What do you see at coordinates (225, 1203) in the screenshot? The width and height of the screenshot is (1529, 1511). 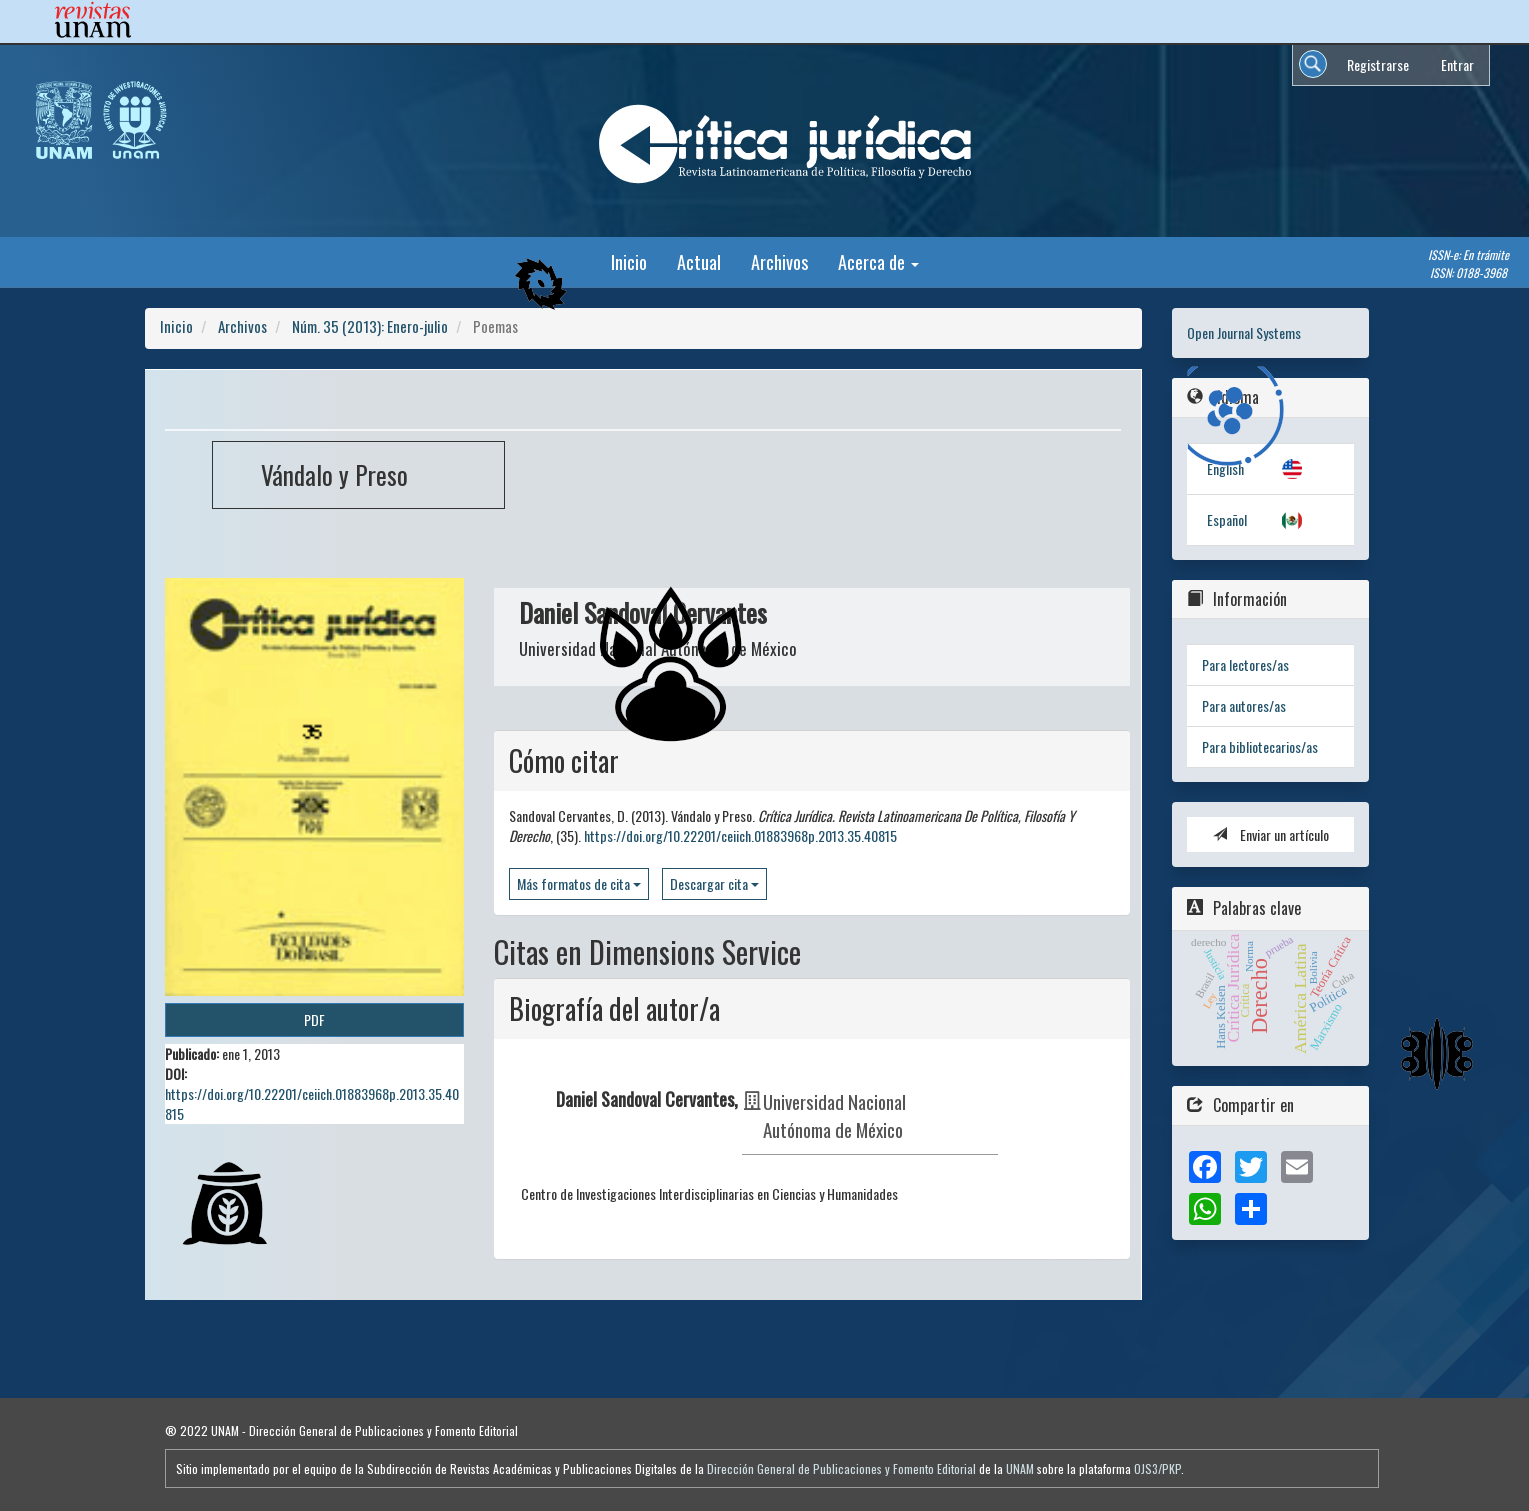 I see `flour ingredient in a cooking or recipe app` at bounding box center [225, 1203].